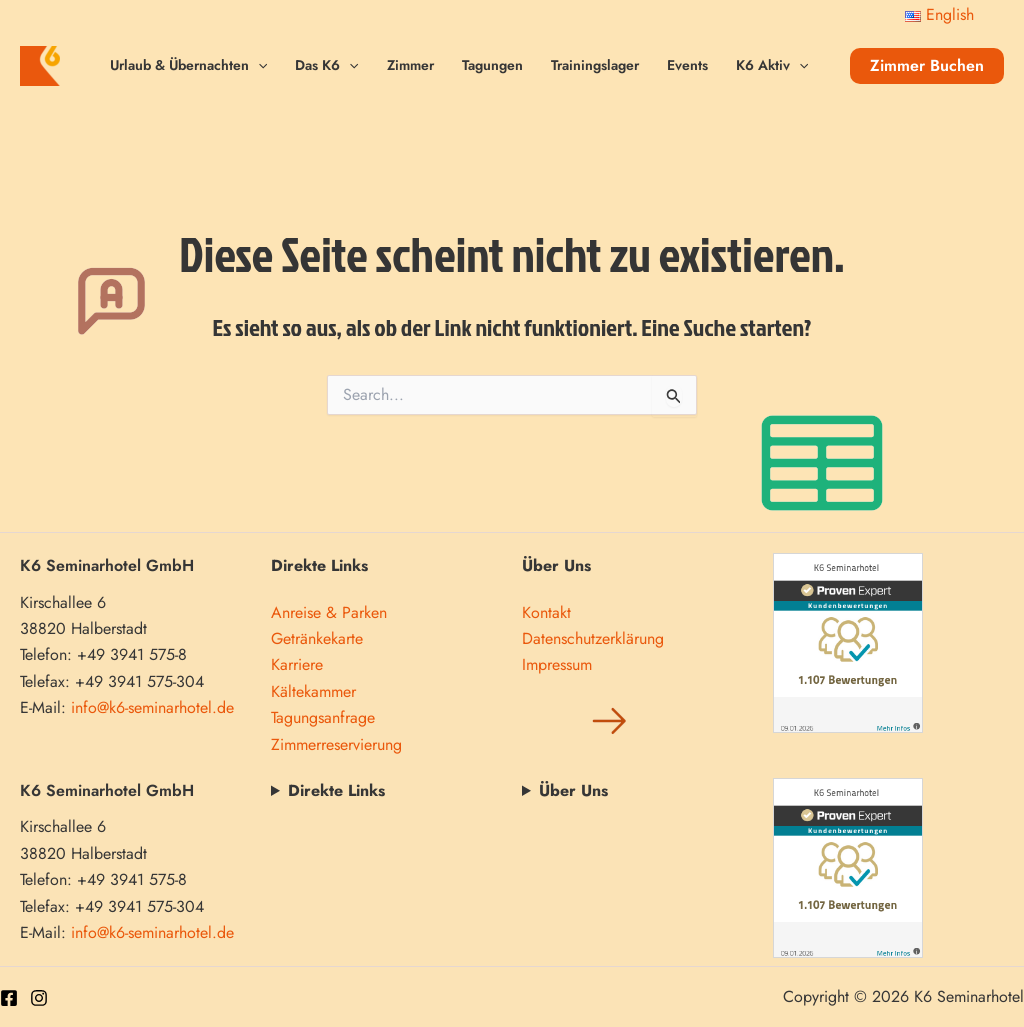 This screenshot has width=1024, height=1027. What do you see at coordinates (111, 297) in the screenshot?
I see `translate message or conversation` at bounding box center [111, 297].